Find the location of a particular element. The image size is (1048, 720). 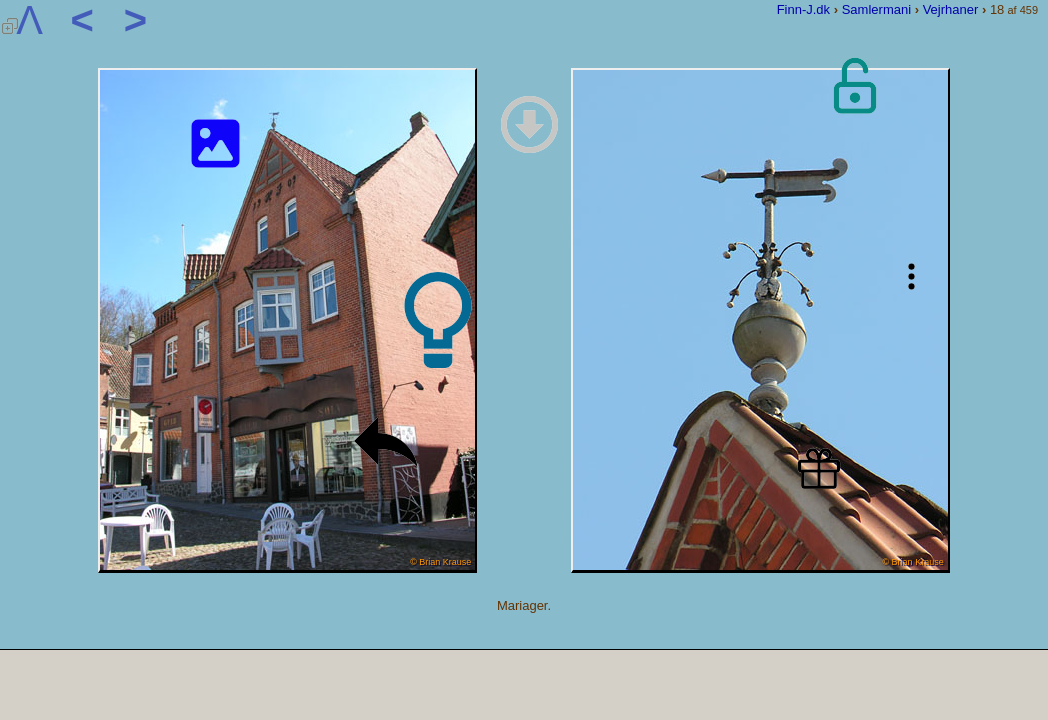

download a file or content is located at coordinates (529, 124).